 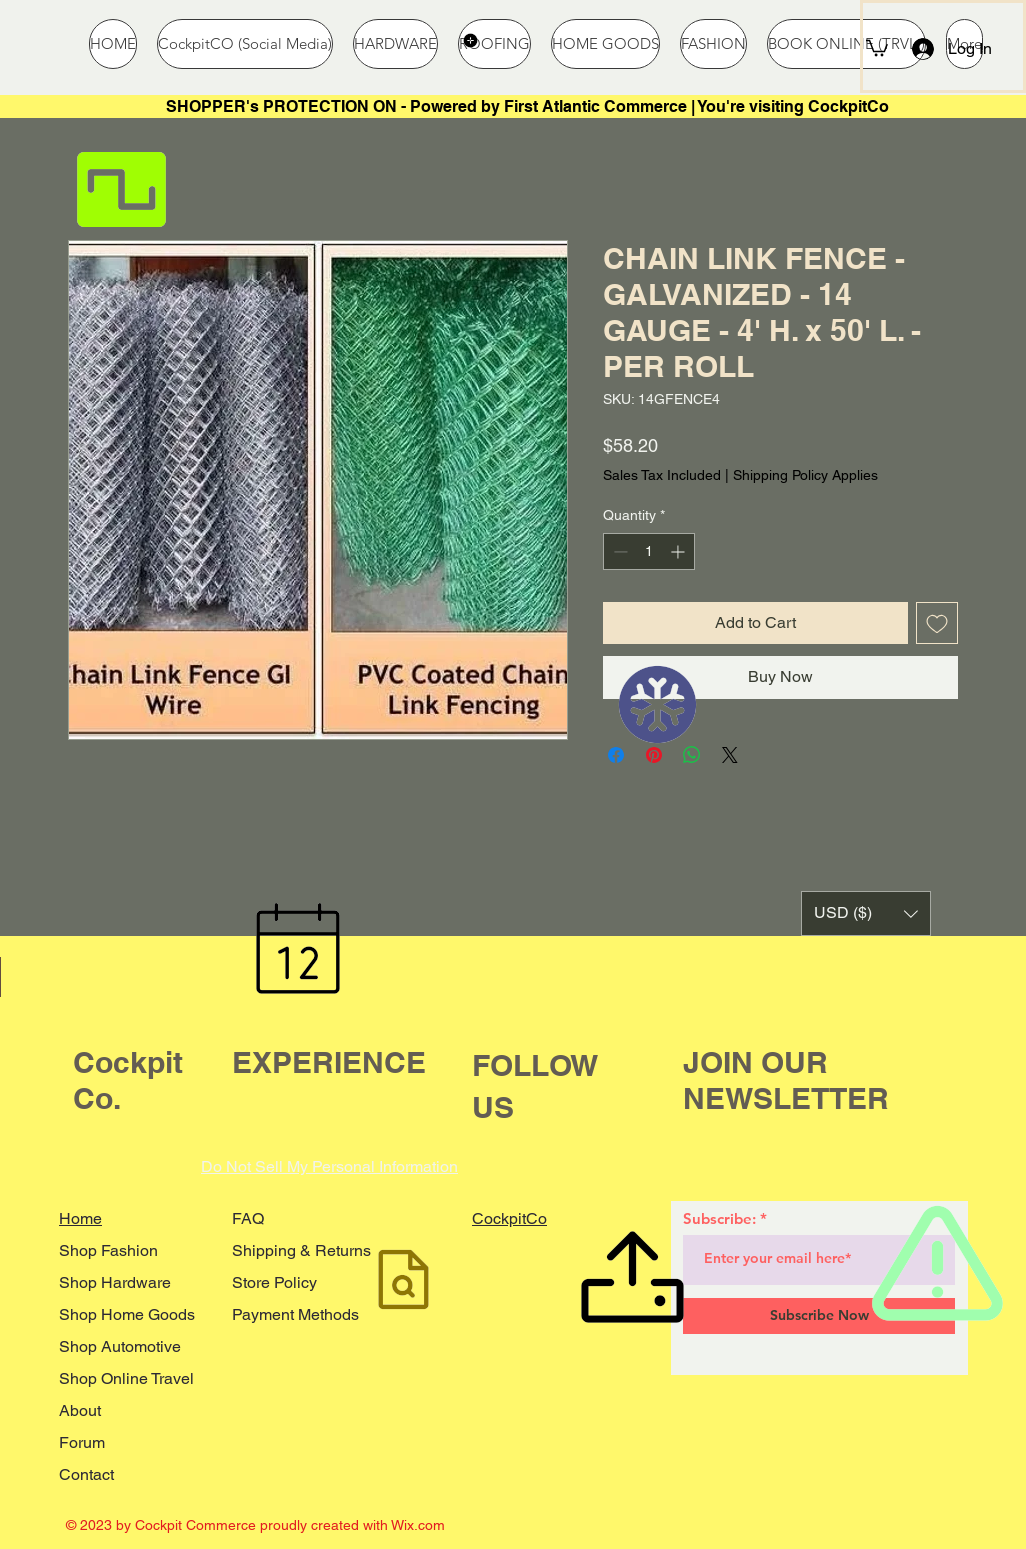 I want to click on view calendar or schedule, so click(x=298, y=952).